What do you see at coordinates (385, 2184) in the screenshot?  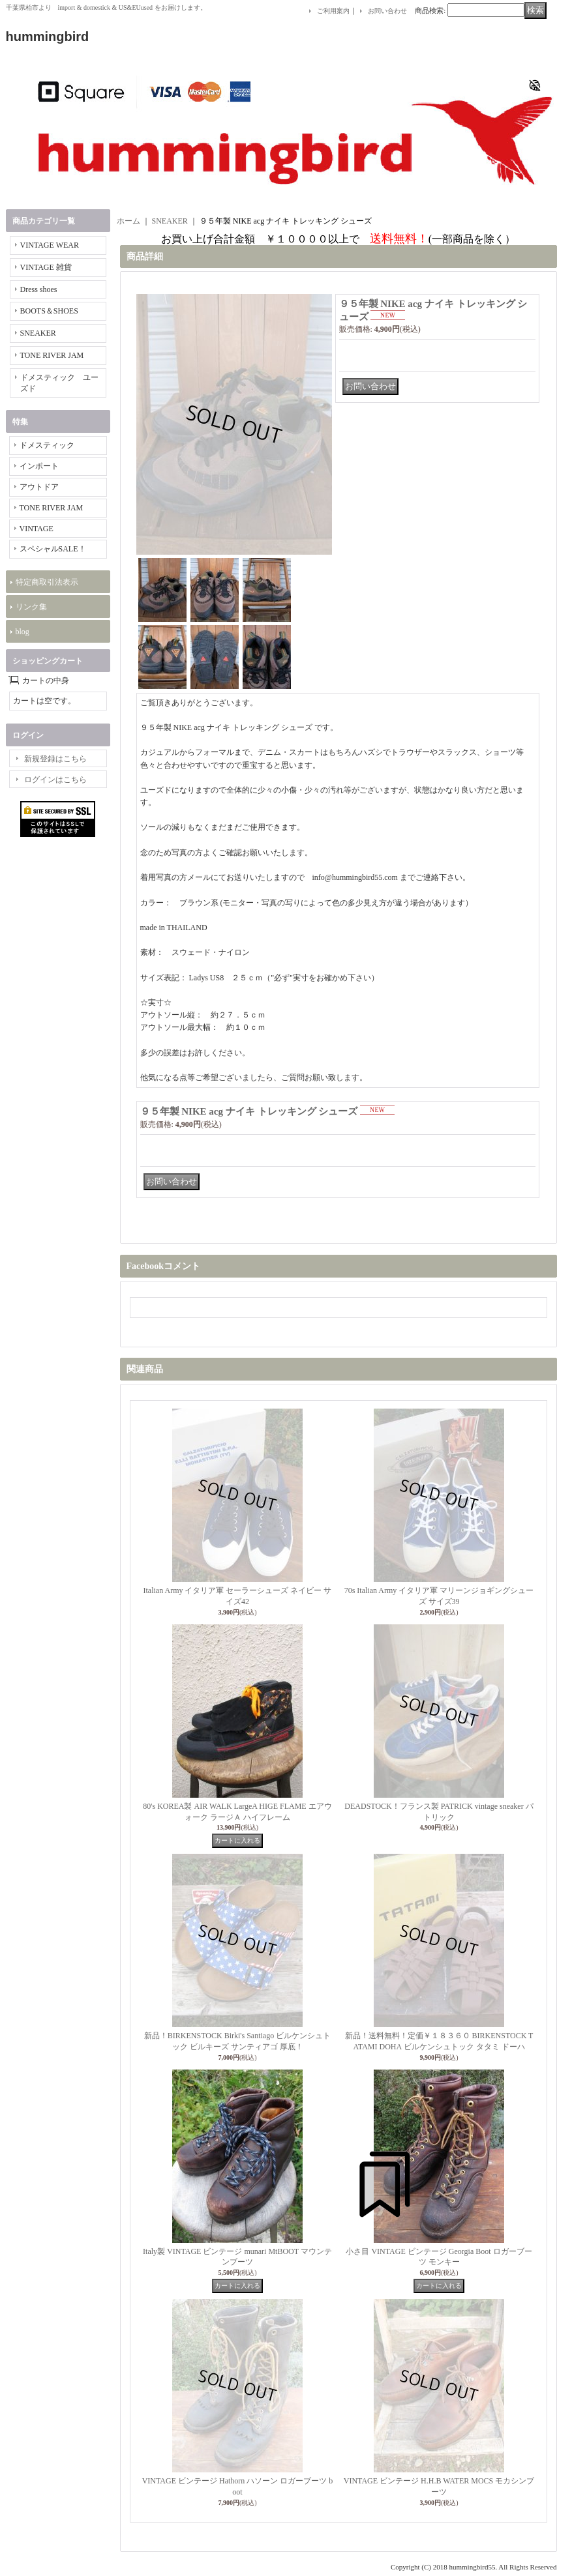 I see `view your saved bookmarks` at bounding box center [385, 2184].